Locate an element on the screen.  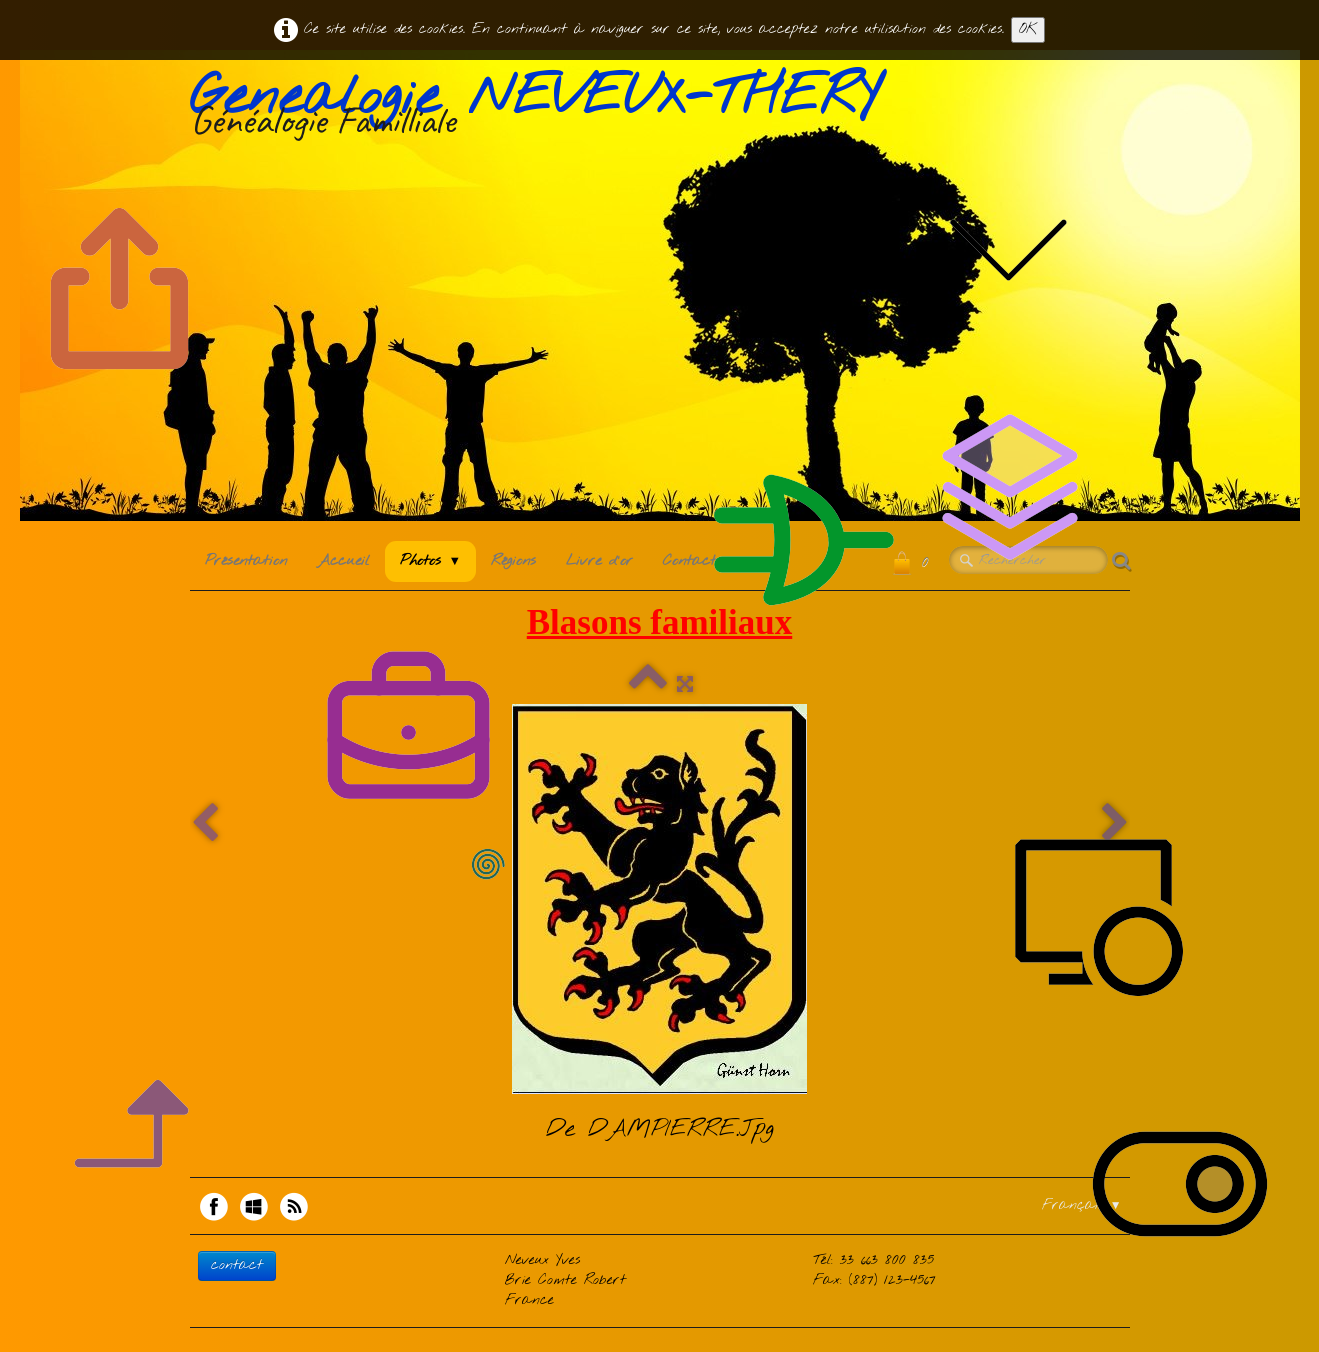
view layers or stacked content is located at coordinates (1010, 487).